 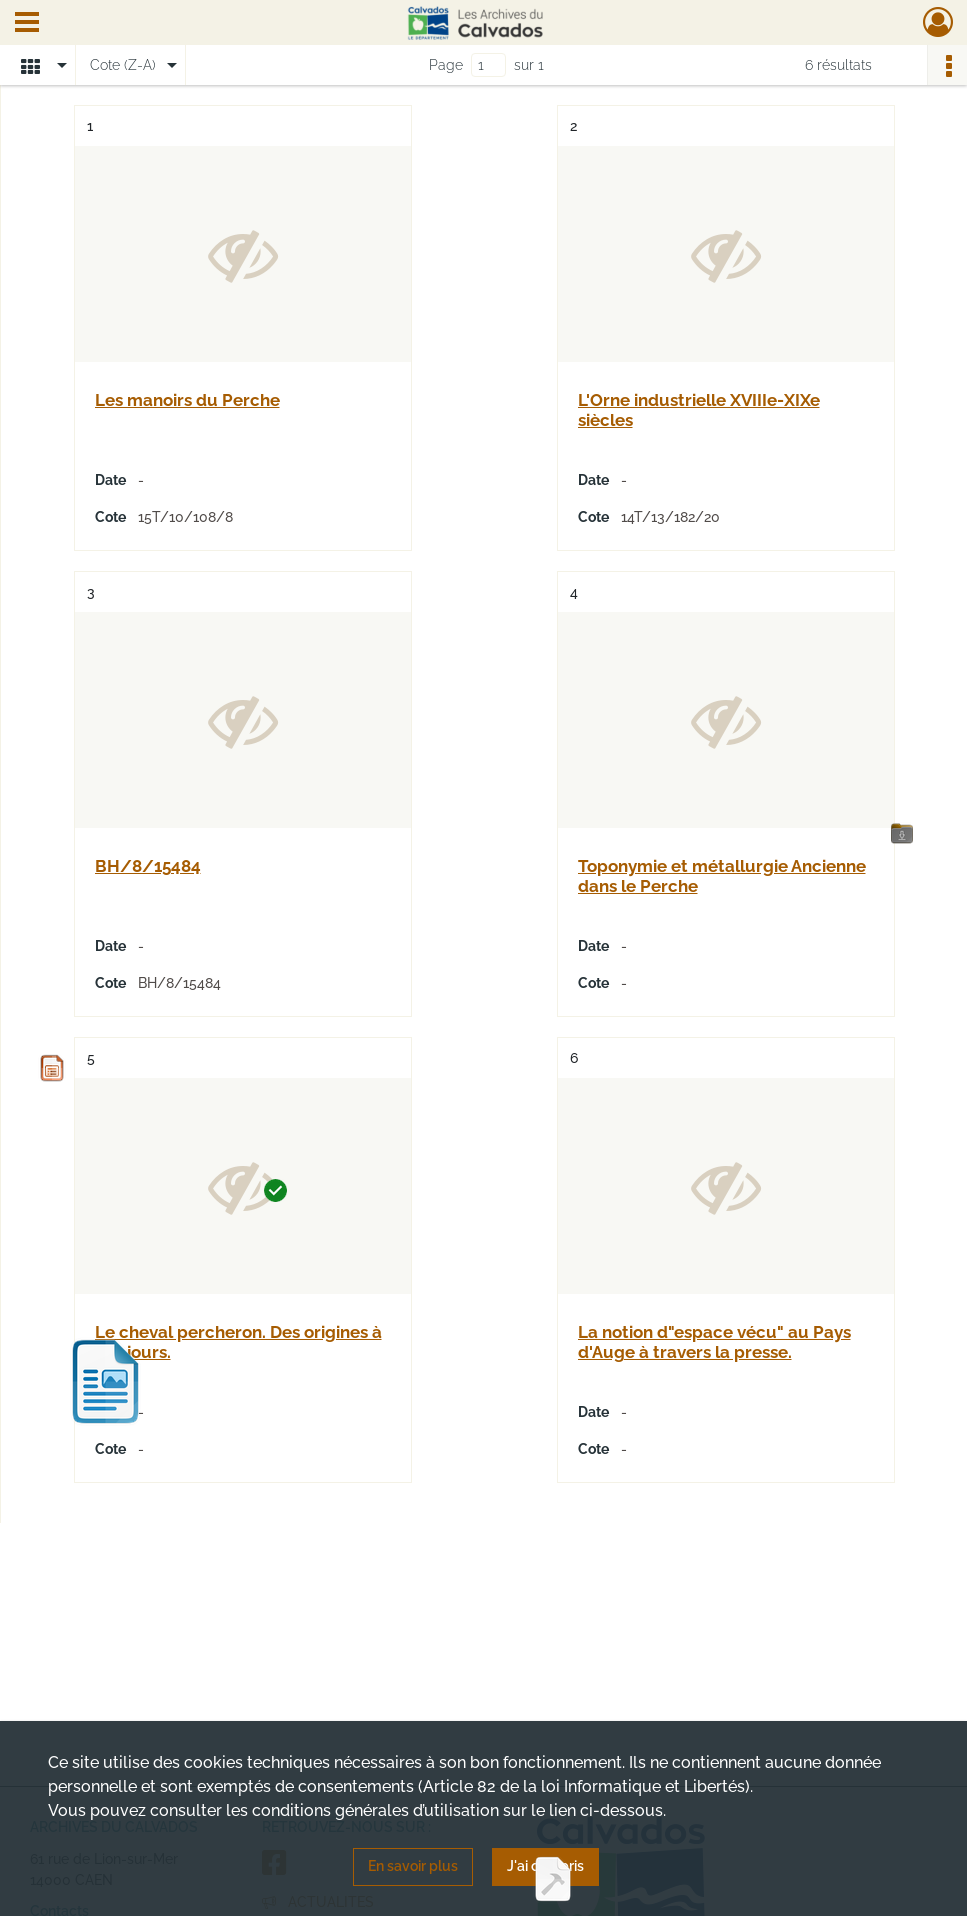 What do you see at coordinates (52, 1068) in the screenshot?
I see `libreoffice impress presentation template file` at bounding box center [52, 1068].